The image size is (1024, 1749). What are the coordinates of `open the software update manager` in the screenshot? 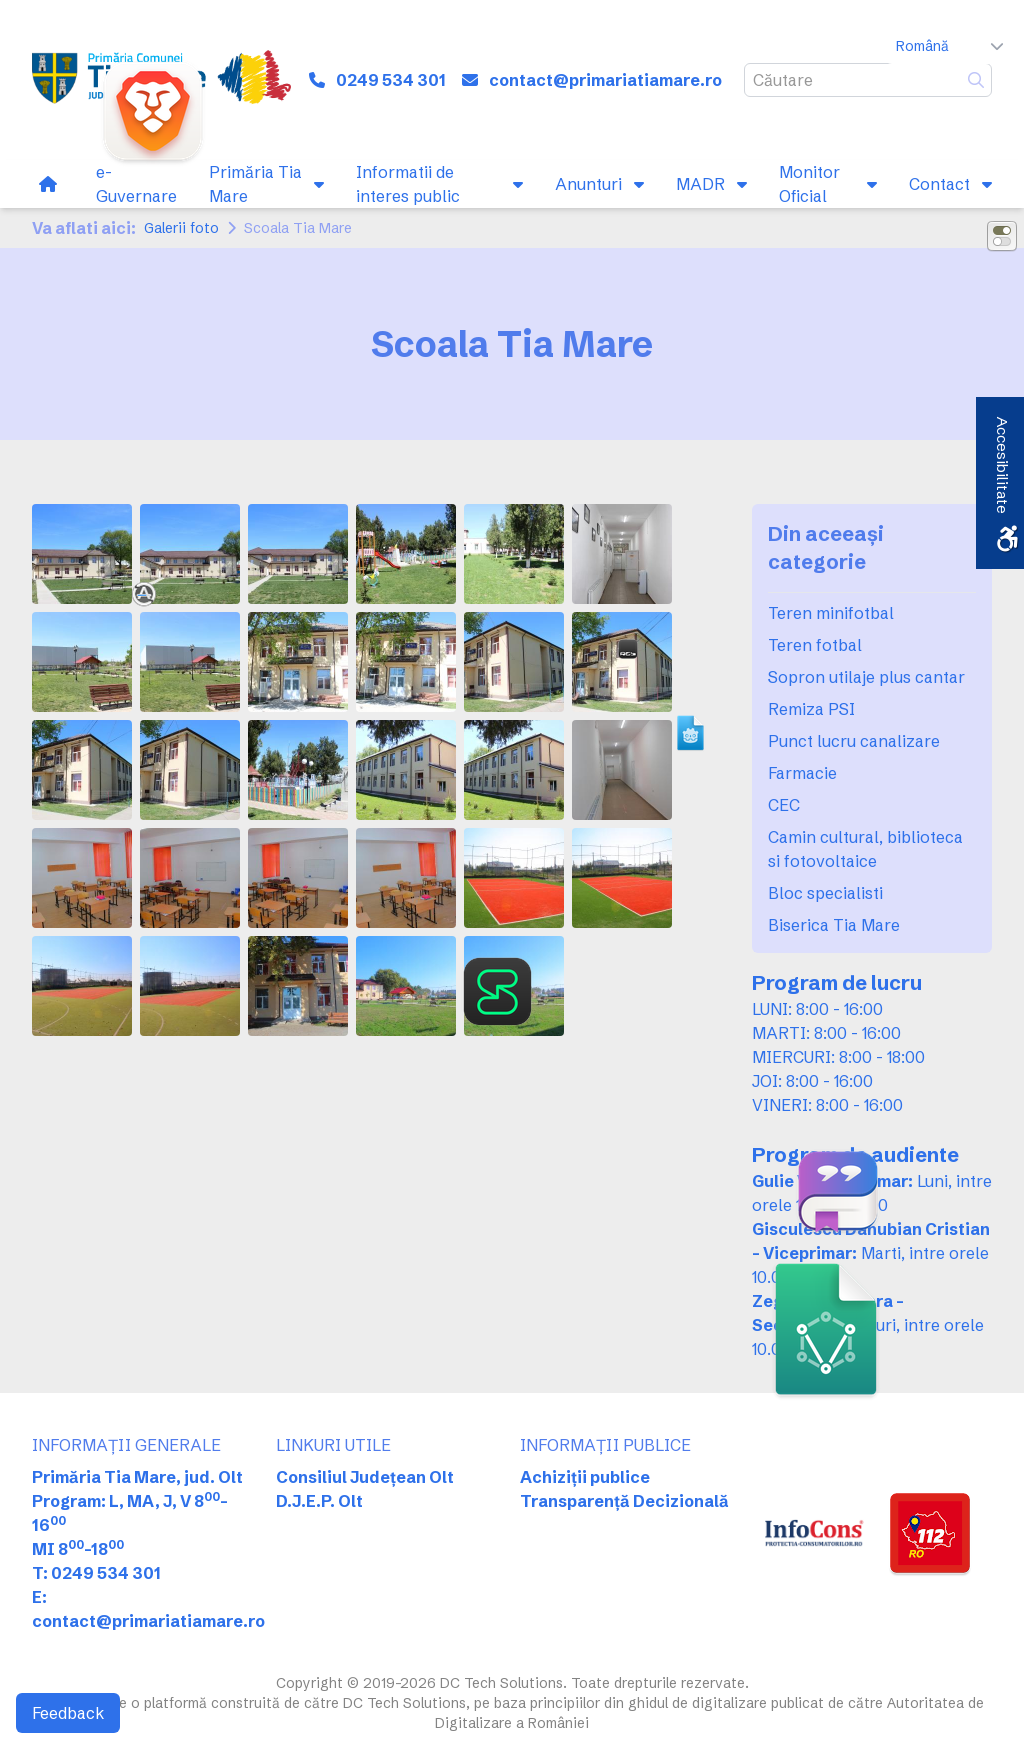 It's located at (144, 594).